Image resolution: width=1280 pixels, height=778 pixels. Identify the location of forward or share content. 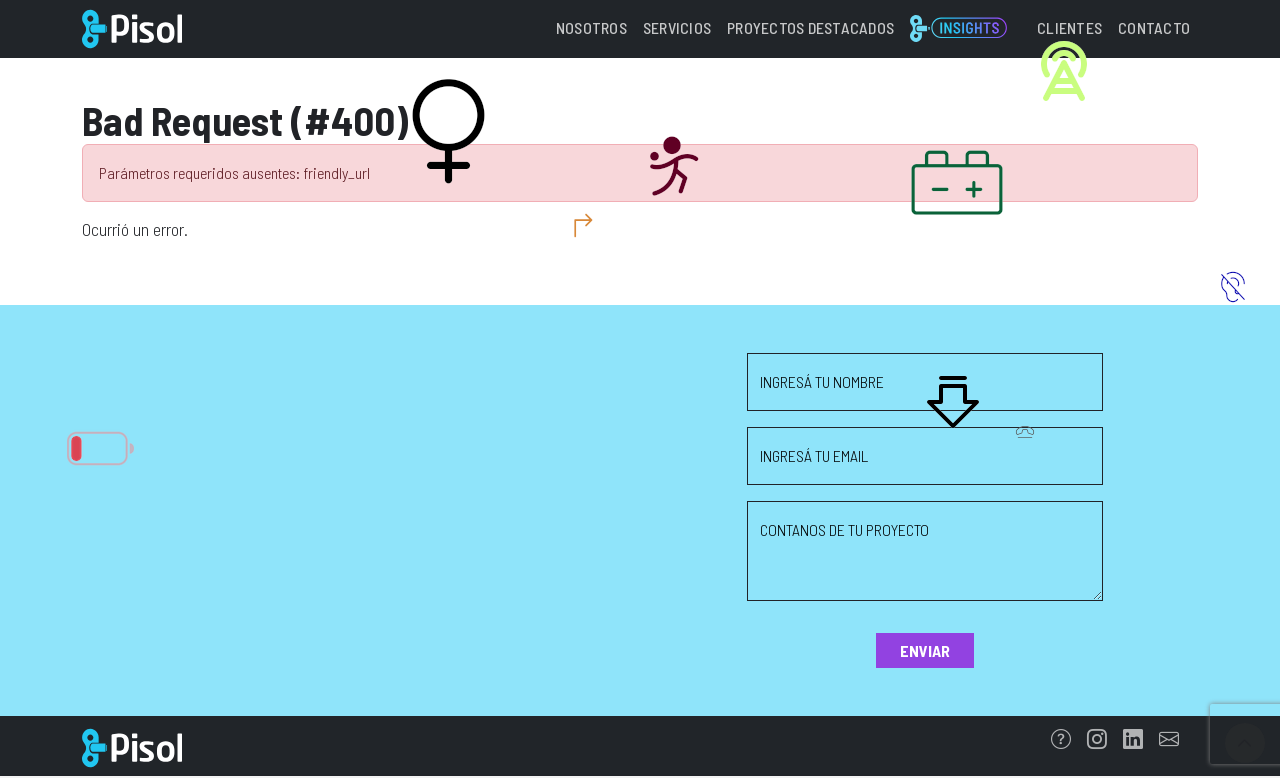
(581, 225).